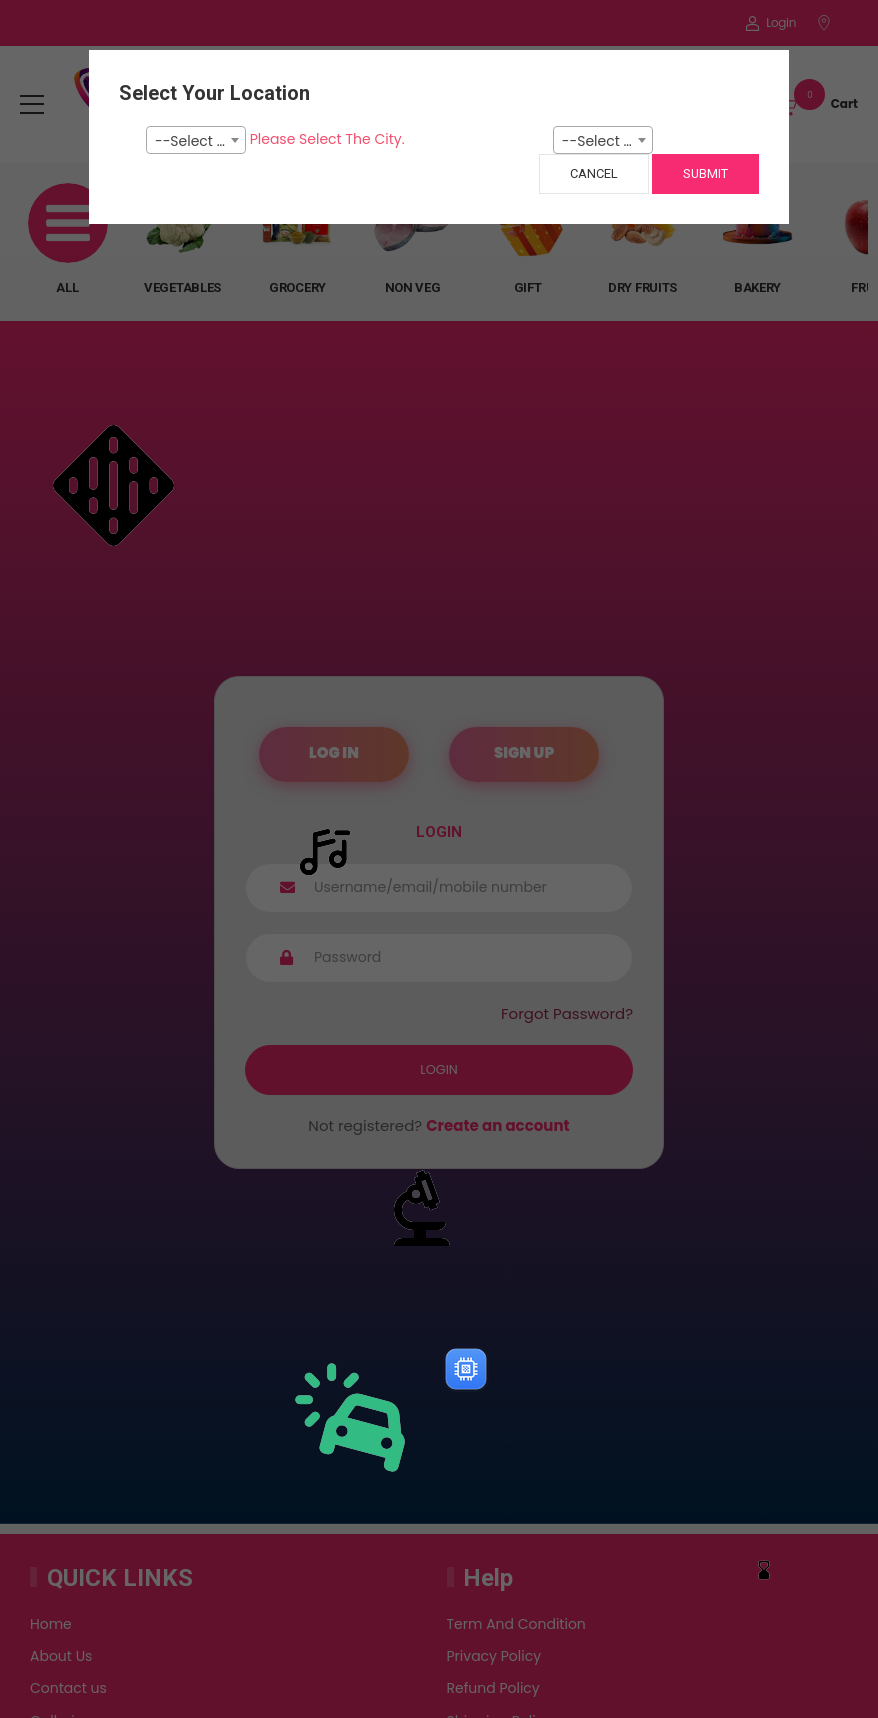  I want to click on browse electronics or hardware apps, so click(466, 1369).